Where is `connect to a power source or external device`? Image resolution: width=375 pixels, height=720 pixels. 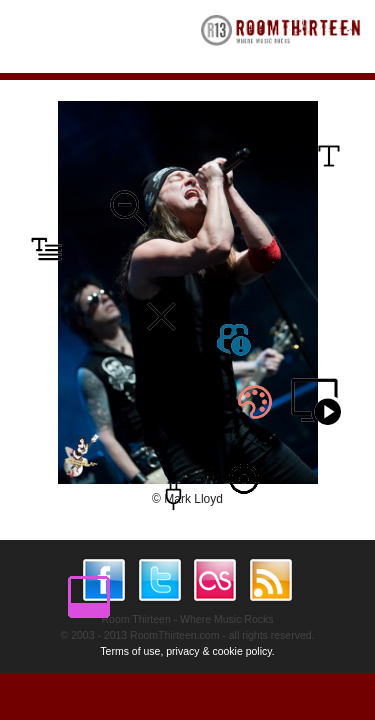
connect to a power source or external device is located at coordinates (173, 496).